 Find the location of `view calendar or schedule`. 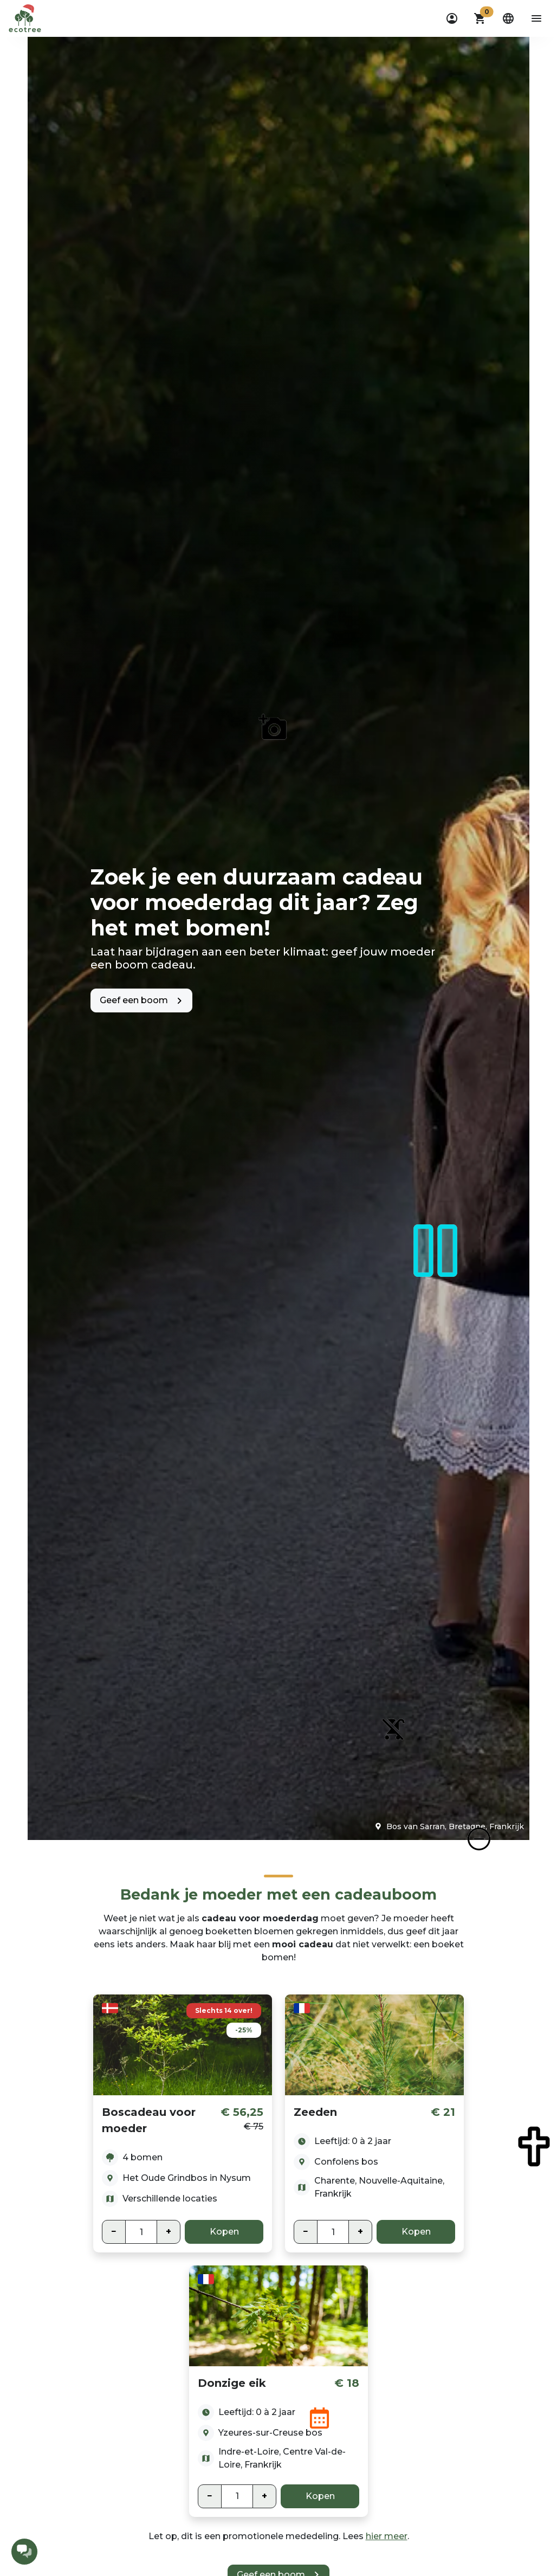

view calendar or schedule is located at coordinates (319, 2418).